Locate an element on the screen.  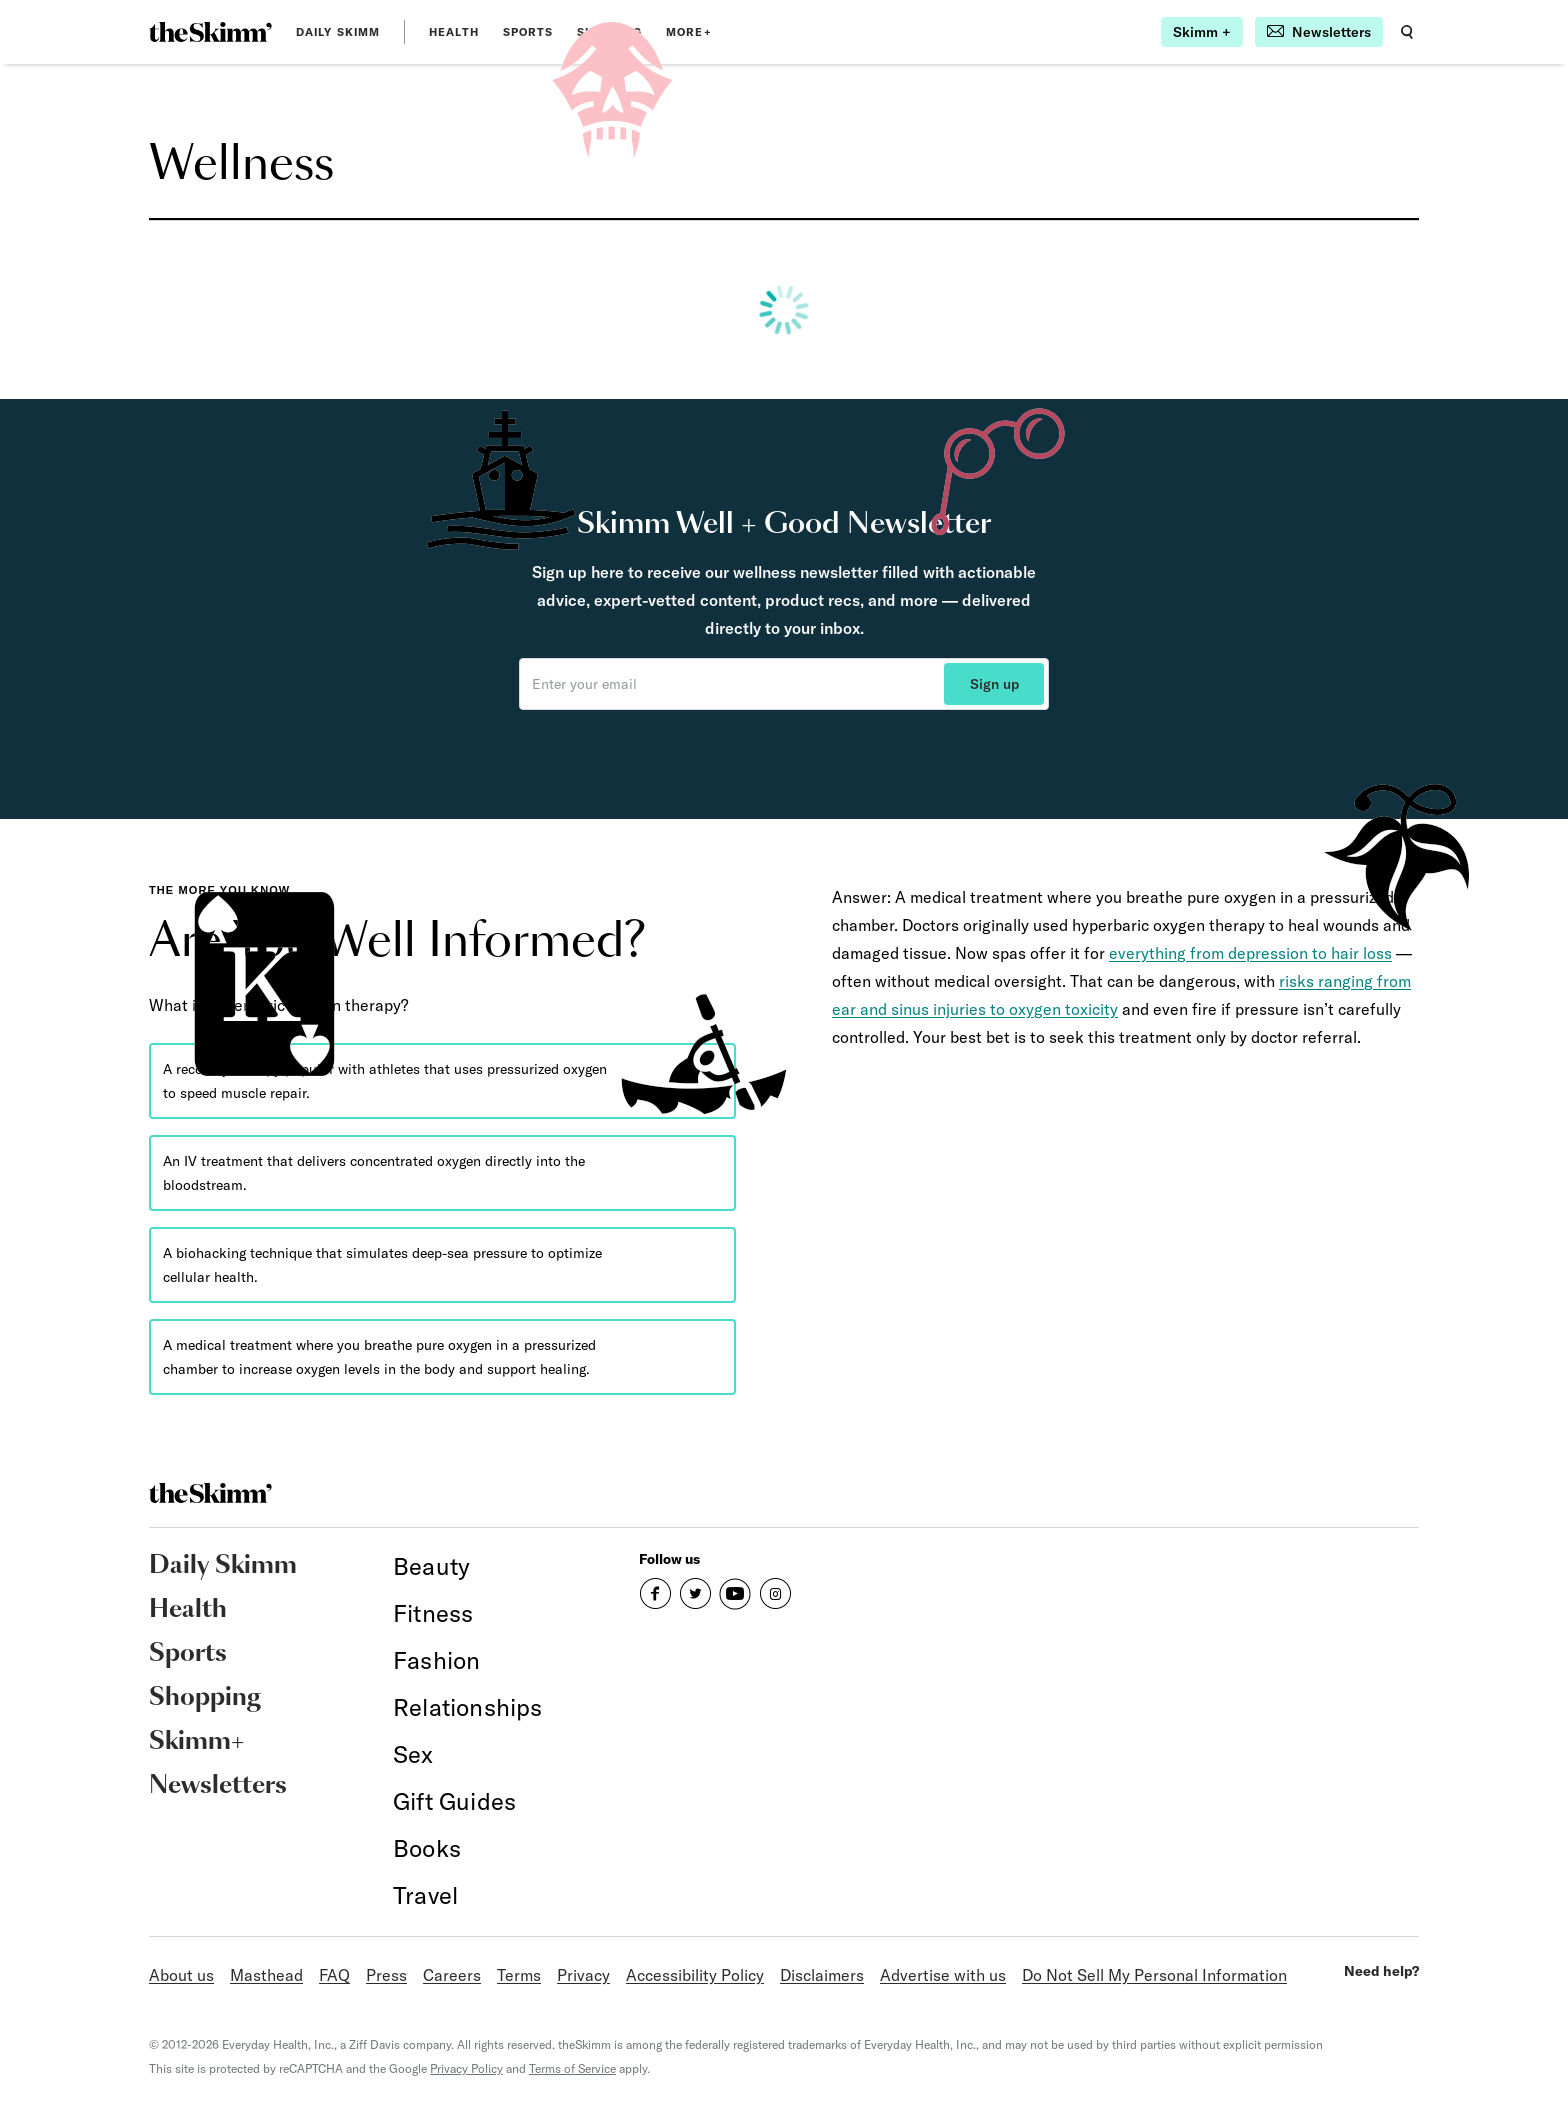
indicates danger or deadly hazard in game is located at coordinates (613, 91).